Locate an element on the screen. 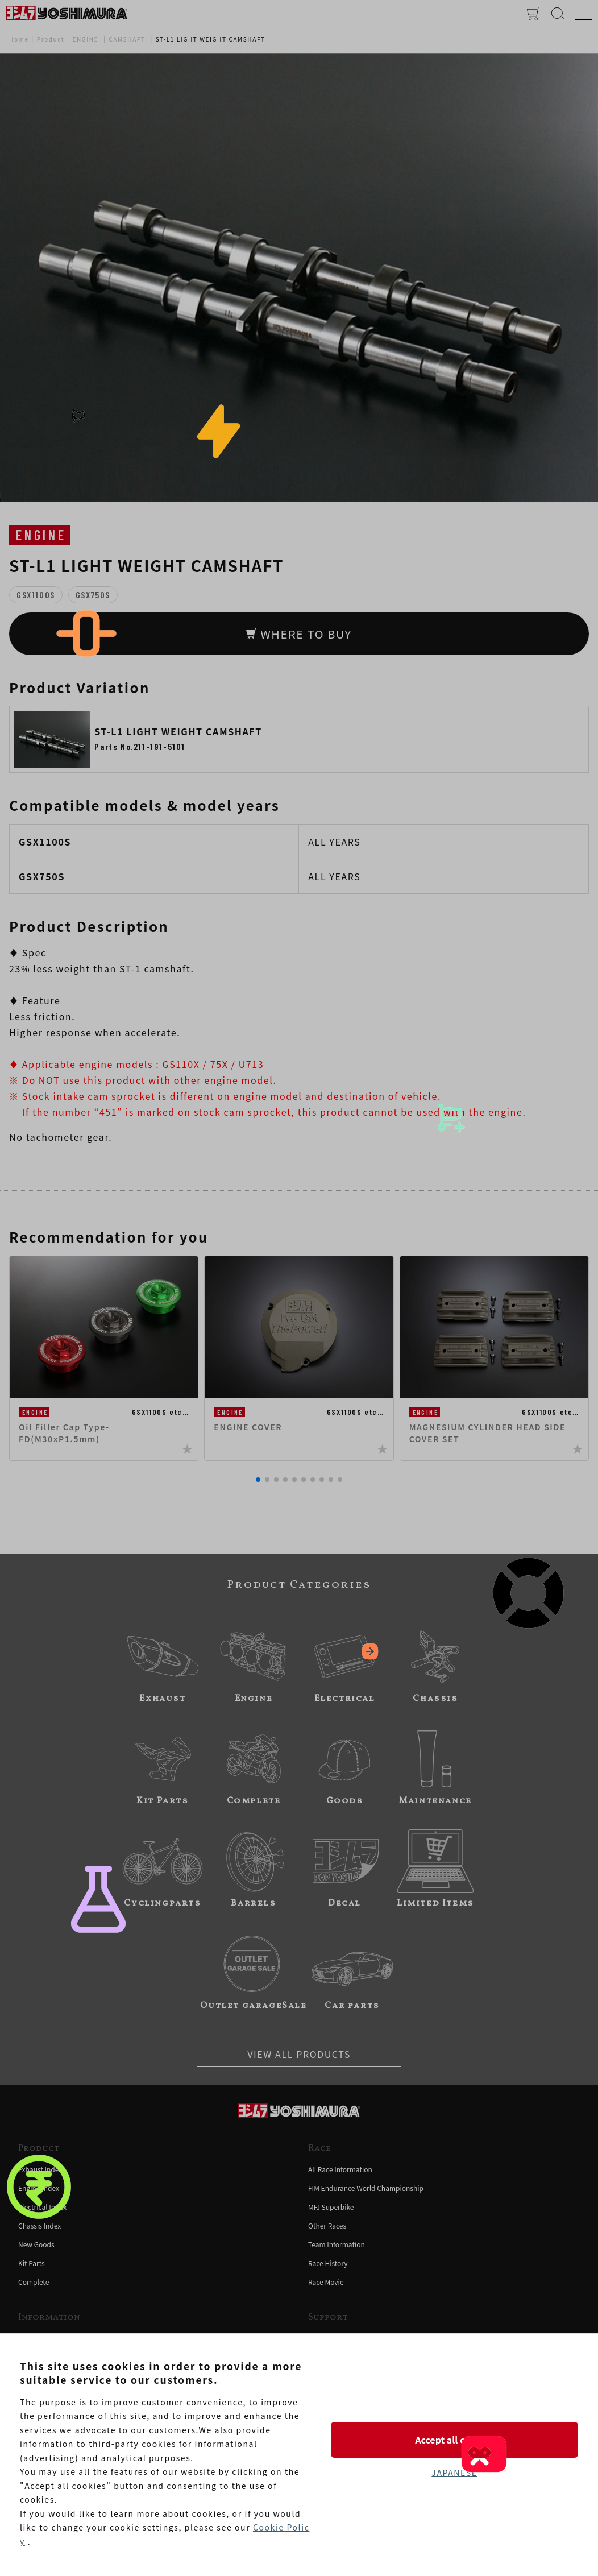 Image resolution: width=598 pixels, height=2576 pixels. align selected element to vertical center is located at coordinates (86, 633).